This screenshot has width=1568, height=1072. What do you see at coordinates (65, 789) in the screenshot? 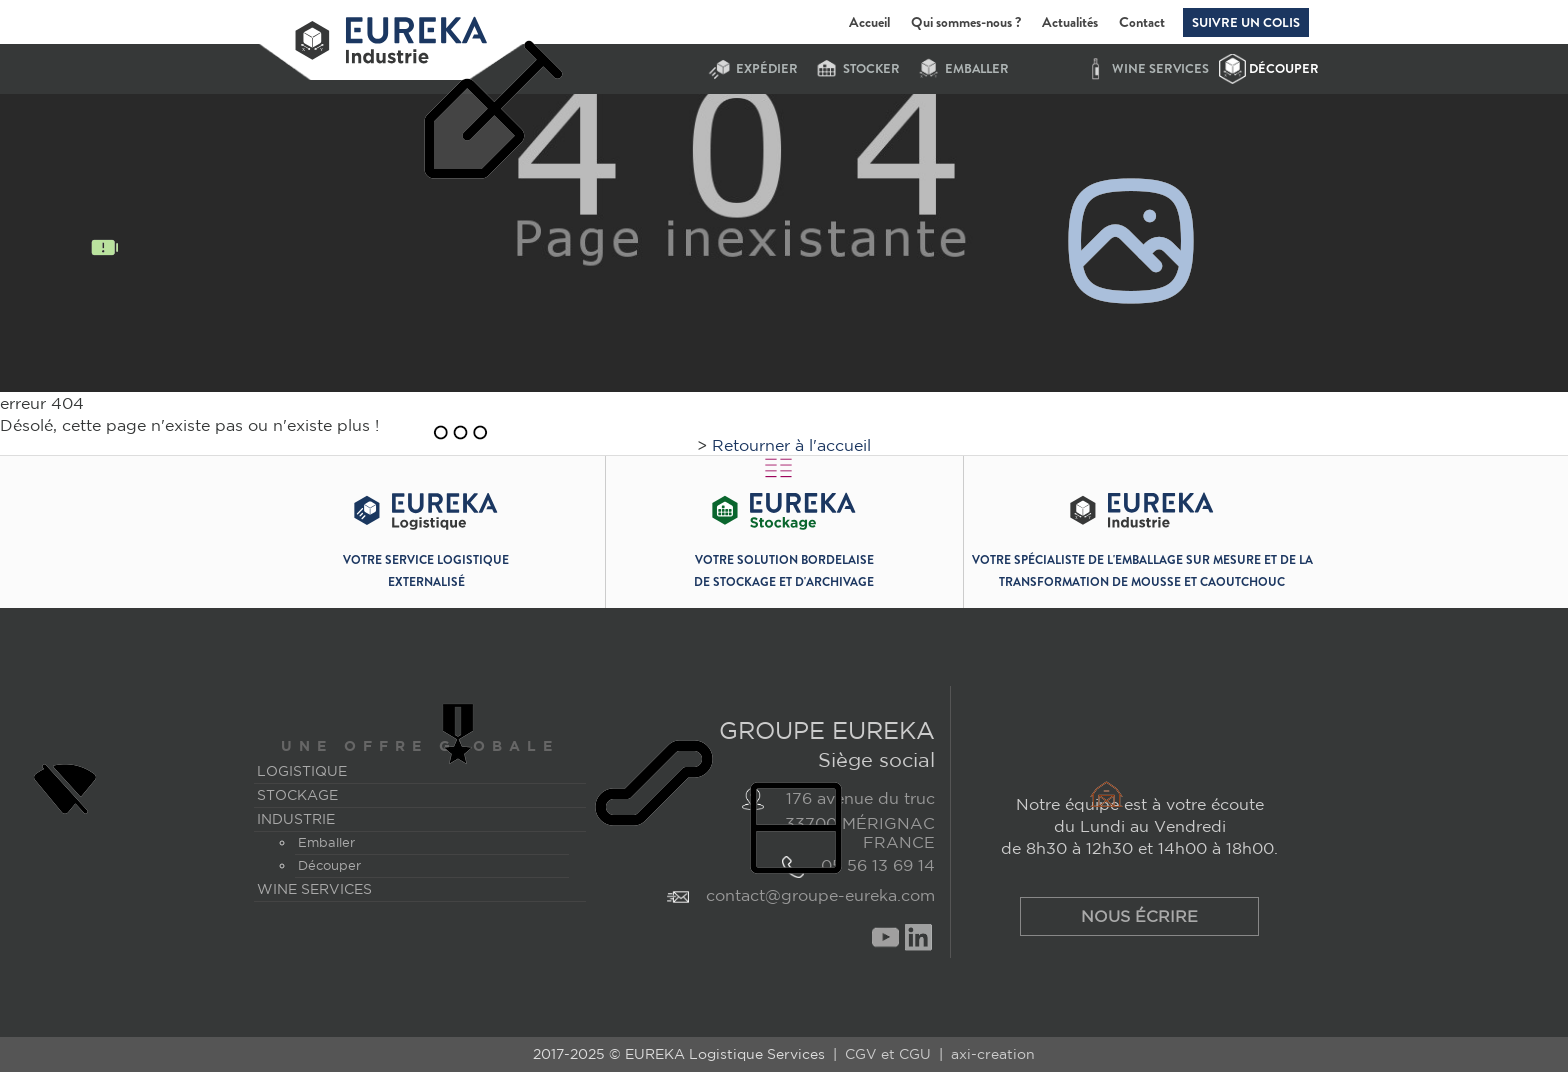
I see `indicates no wifi connection available` at bounding box center [65, 789].